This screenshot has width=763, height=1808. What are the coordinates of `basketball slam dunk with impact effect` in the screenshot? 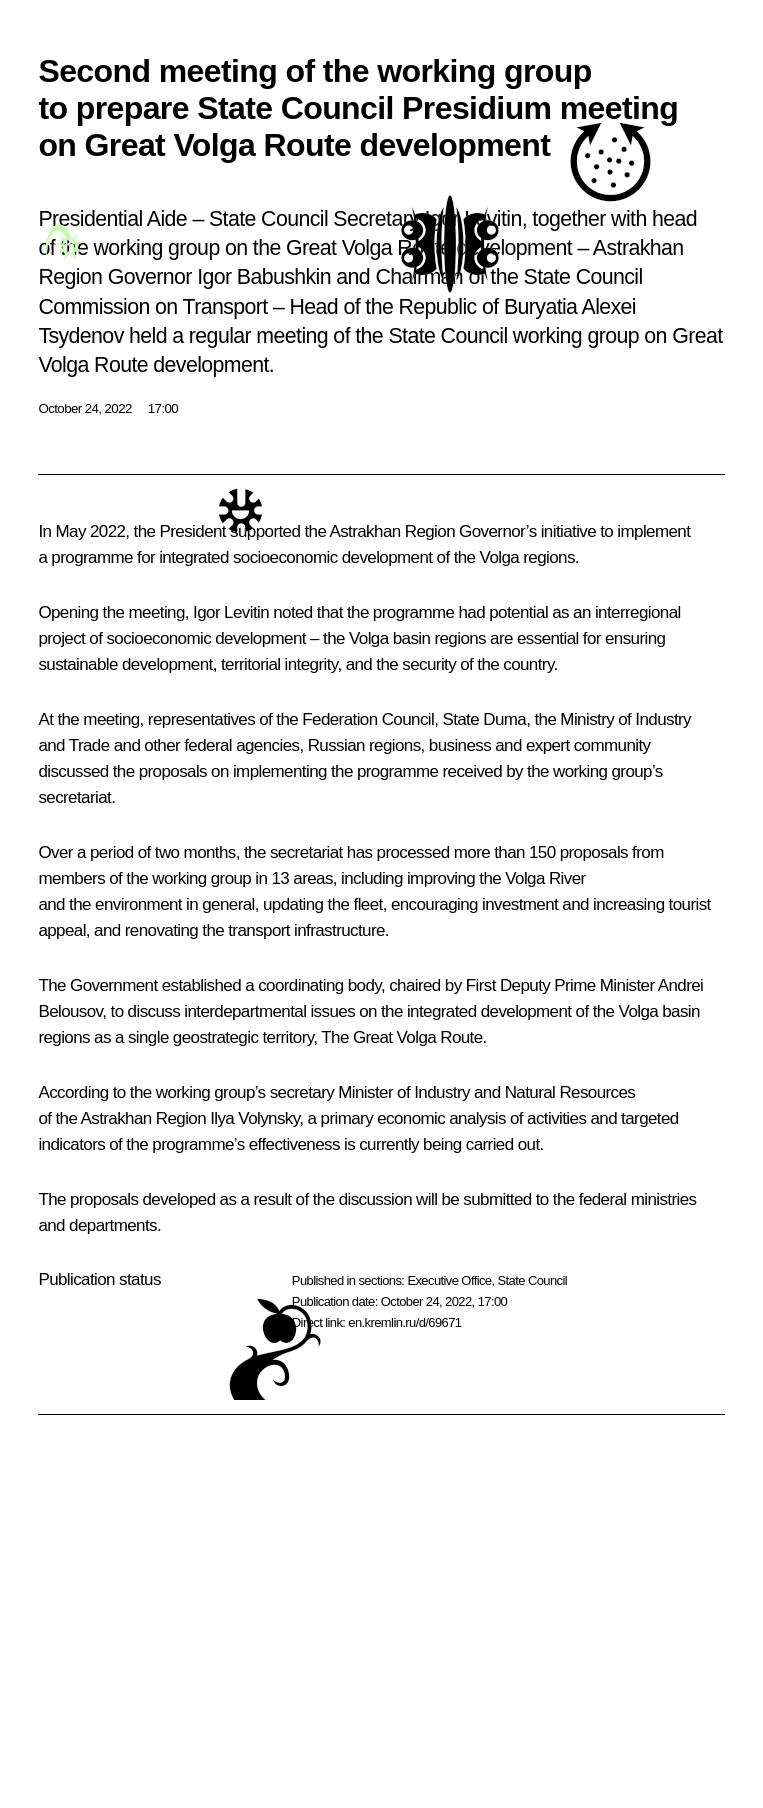 It's located at (64, 243).